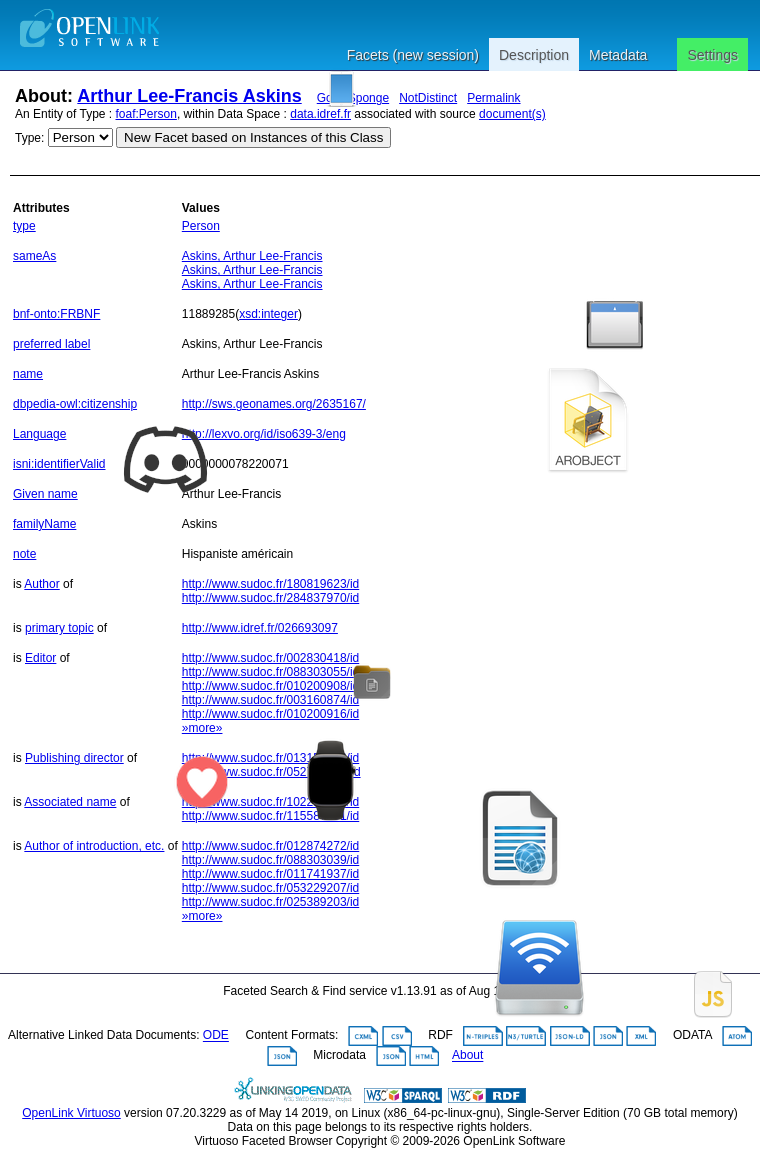 The width and height of the screenshot is (760, 1162). I want to click on apple watch series 10 device icon, so click(330, 780).